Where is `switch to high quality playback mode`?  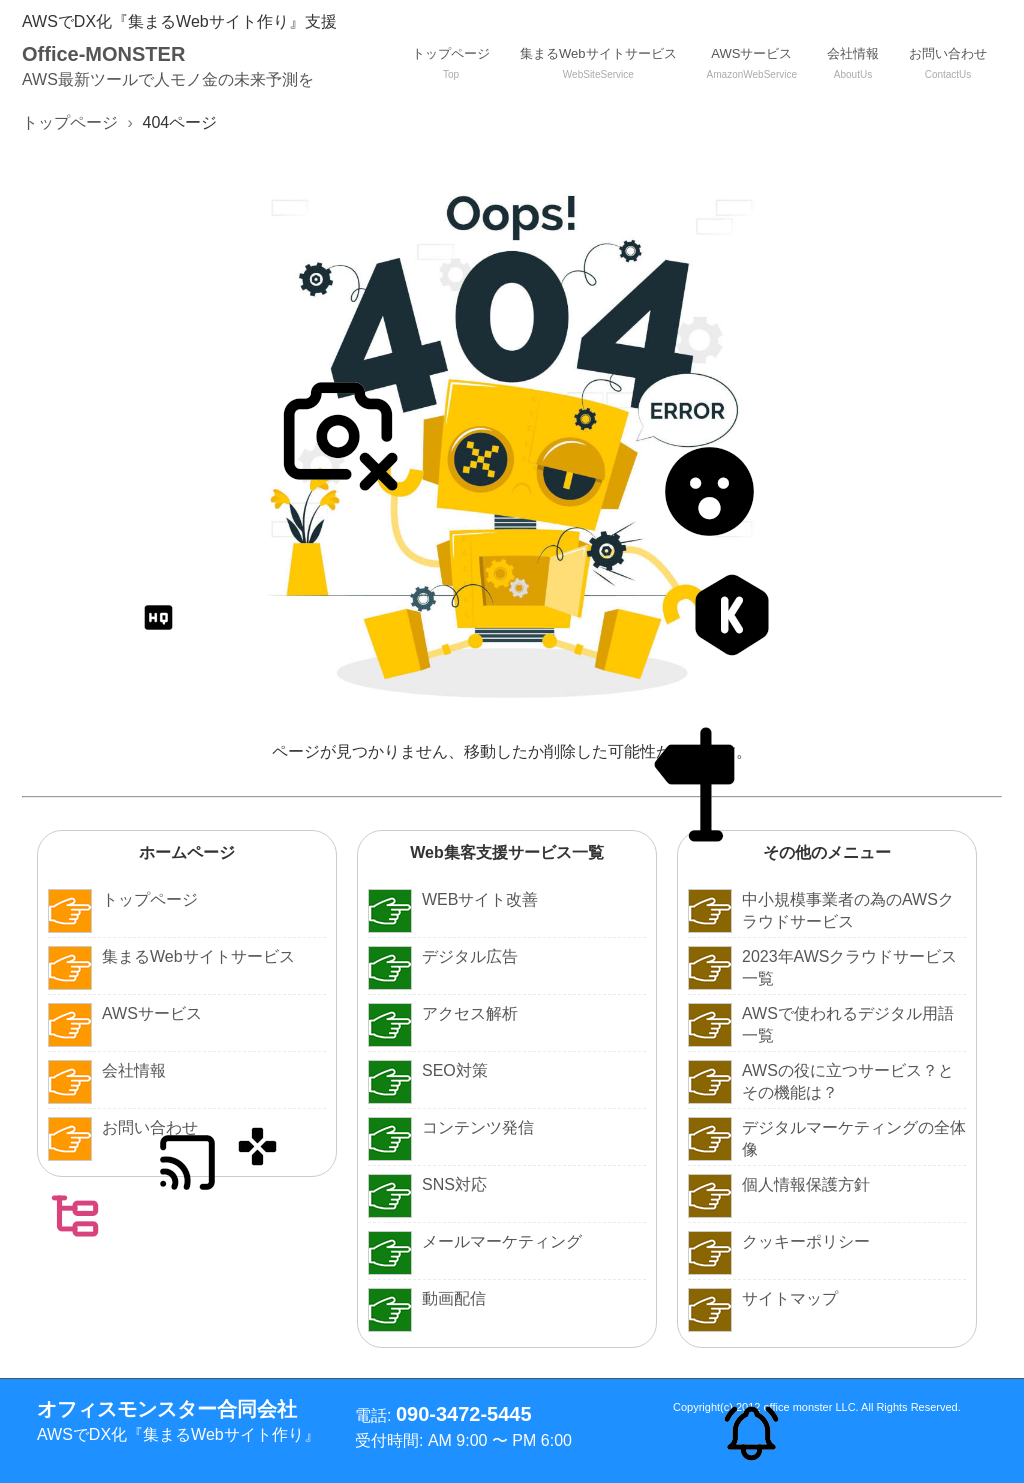 switch to high quality playback mode is located at coordinates (158, 617).